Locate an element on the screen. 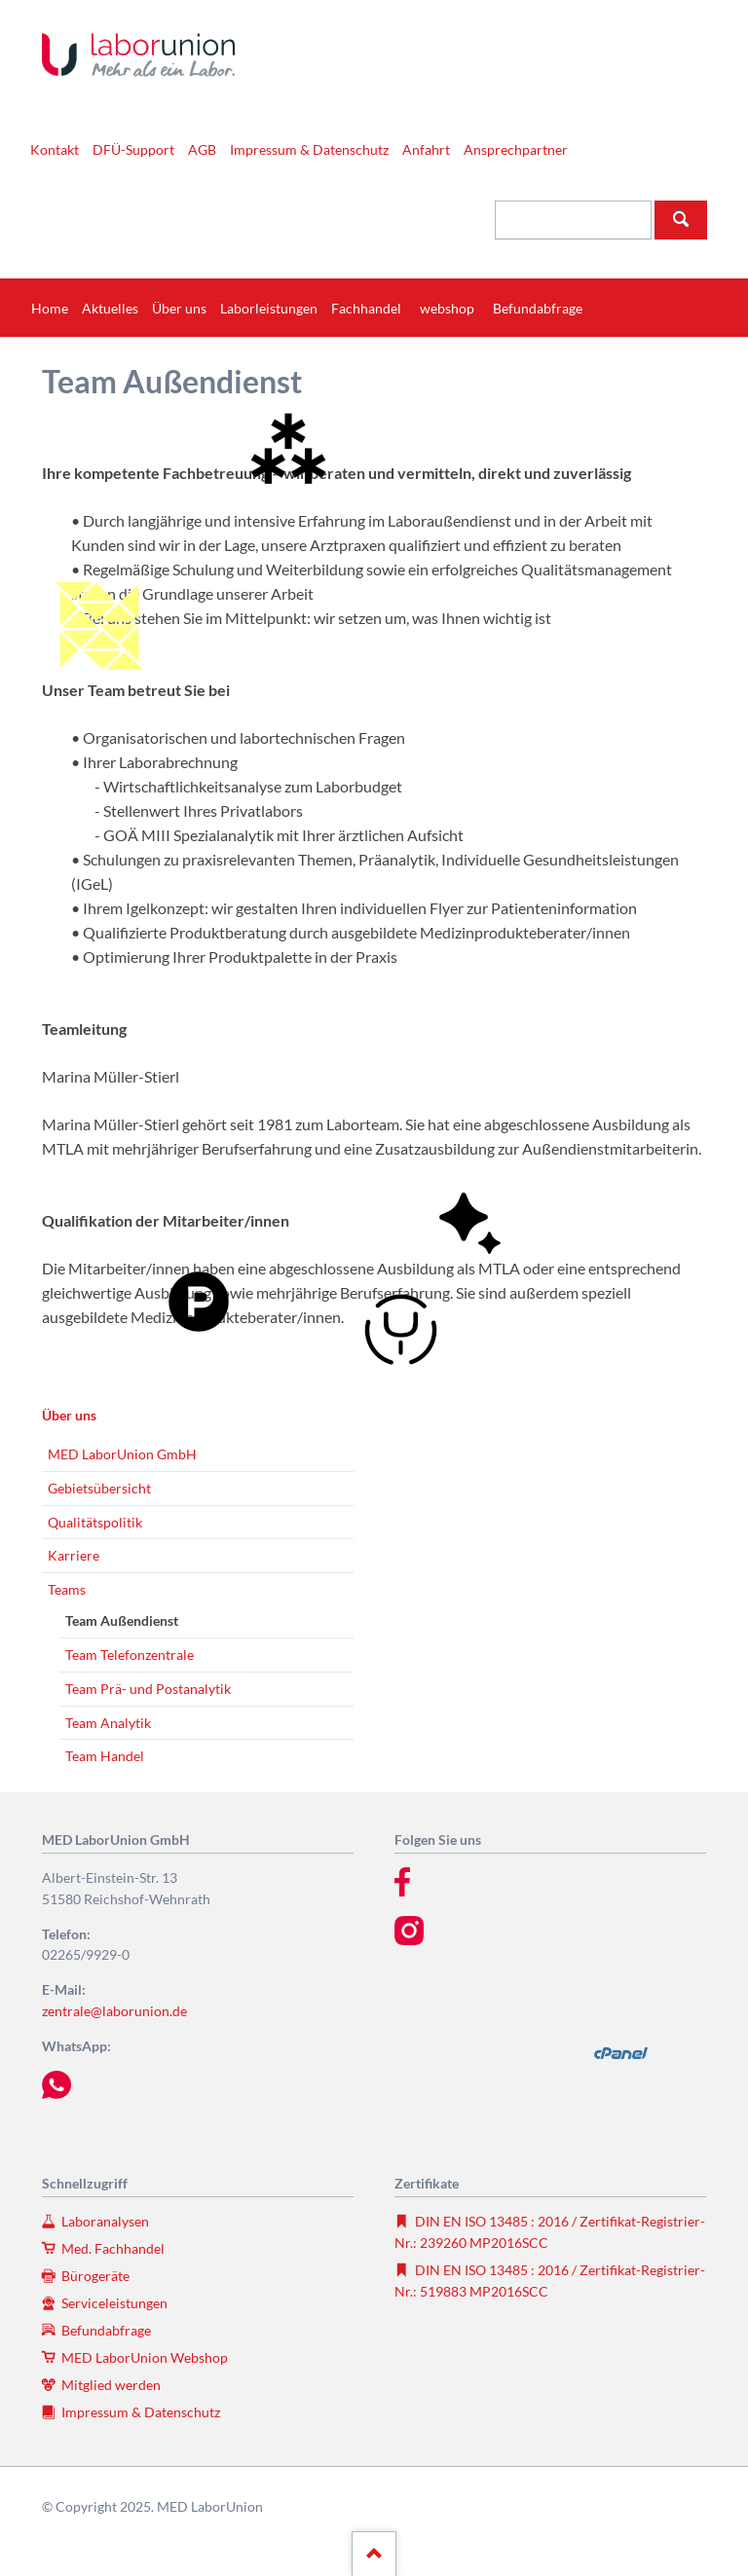 This screenshot has height=2576, width=748. bity cryptocurrency exchange logo is located at coordinates (400, 1331).